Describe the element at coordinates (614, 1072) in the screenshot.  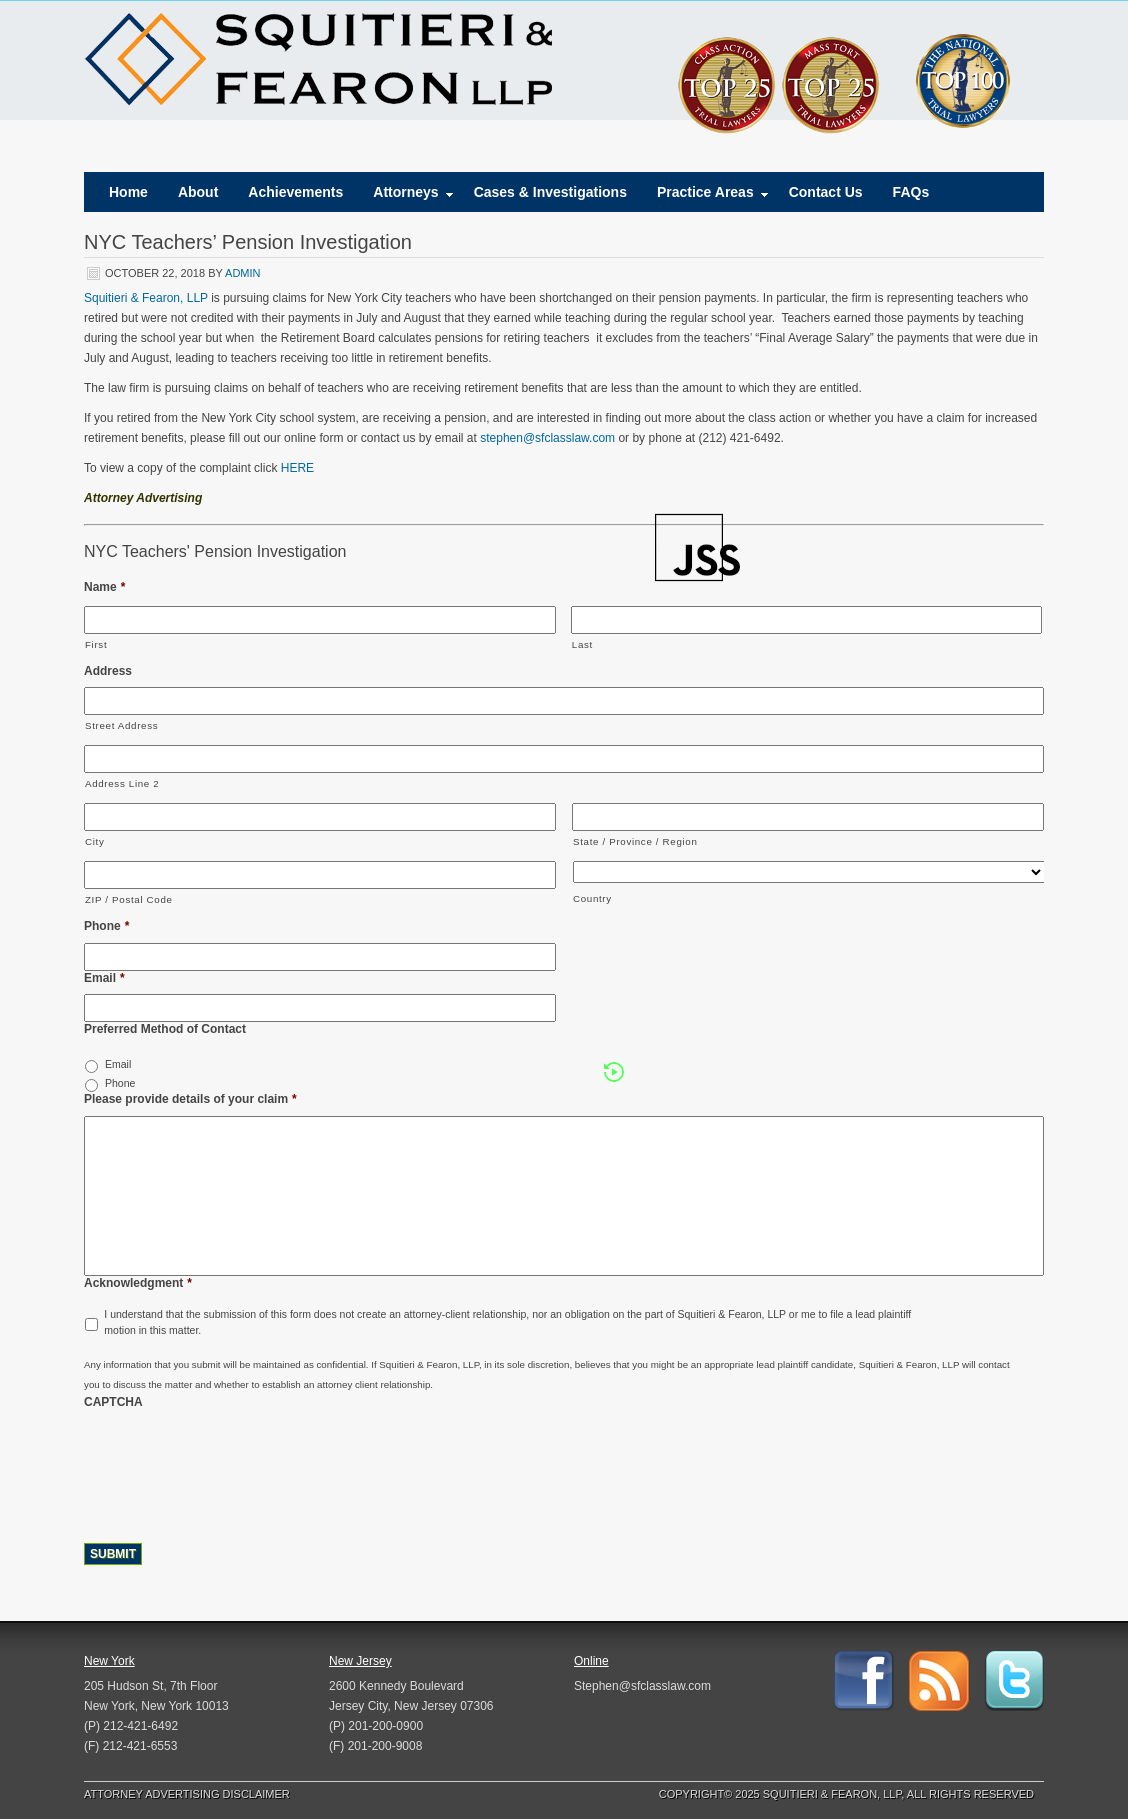
I see `view memories or flashback content` at that location.